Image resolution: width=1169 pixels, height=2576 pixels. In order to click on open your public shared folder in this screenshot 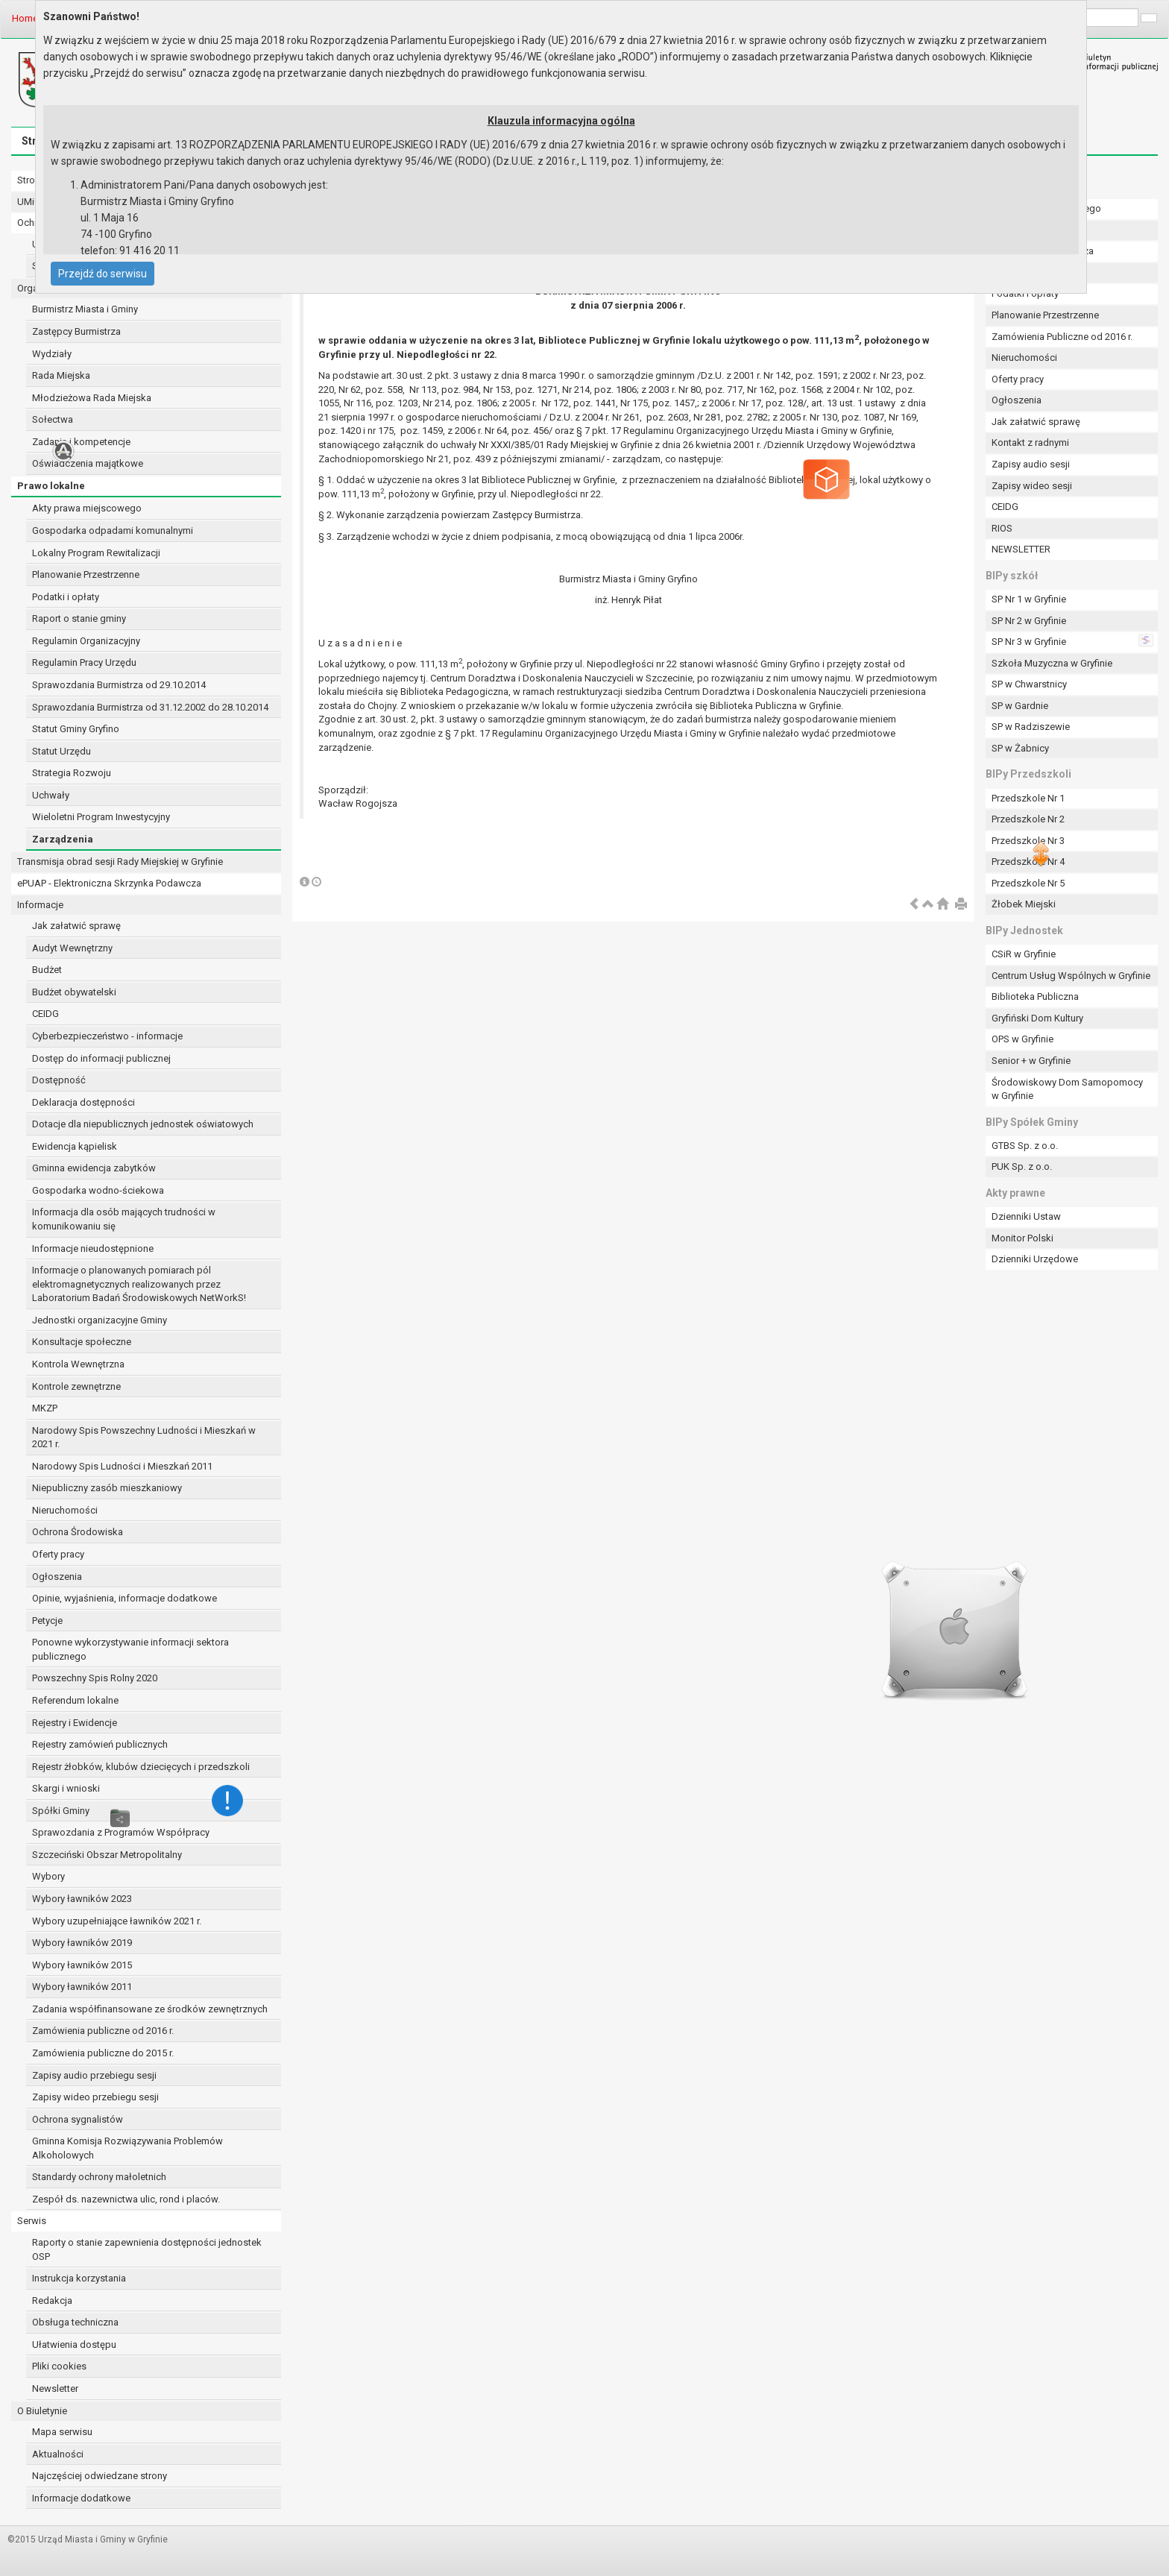, I will do `click(120, 1818)`.